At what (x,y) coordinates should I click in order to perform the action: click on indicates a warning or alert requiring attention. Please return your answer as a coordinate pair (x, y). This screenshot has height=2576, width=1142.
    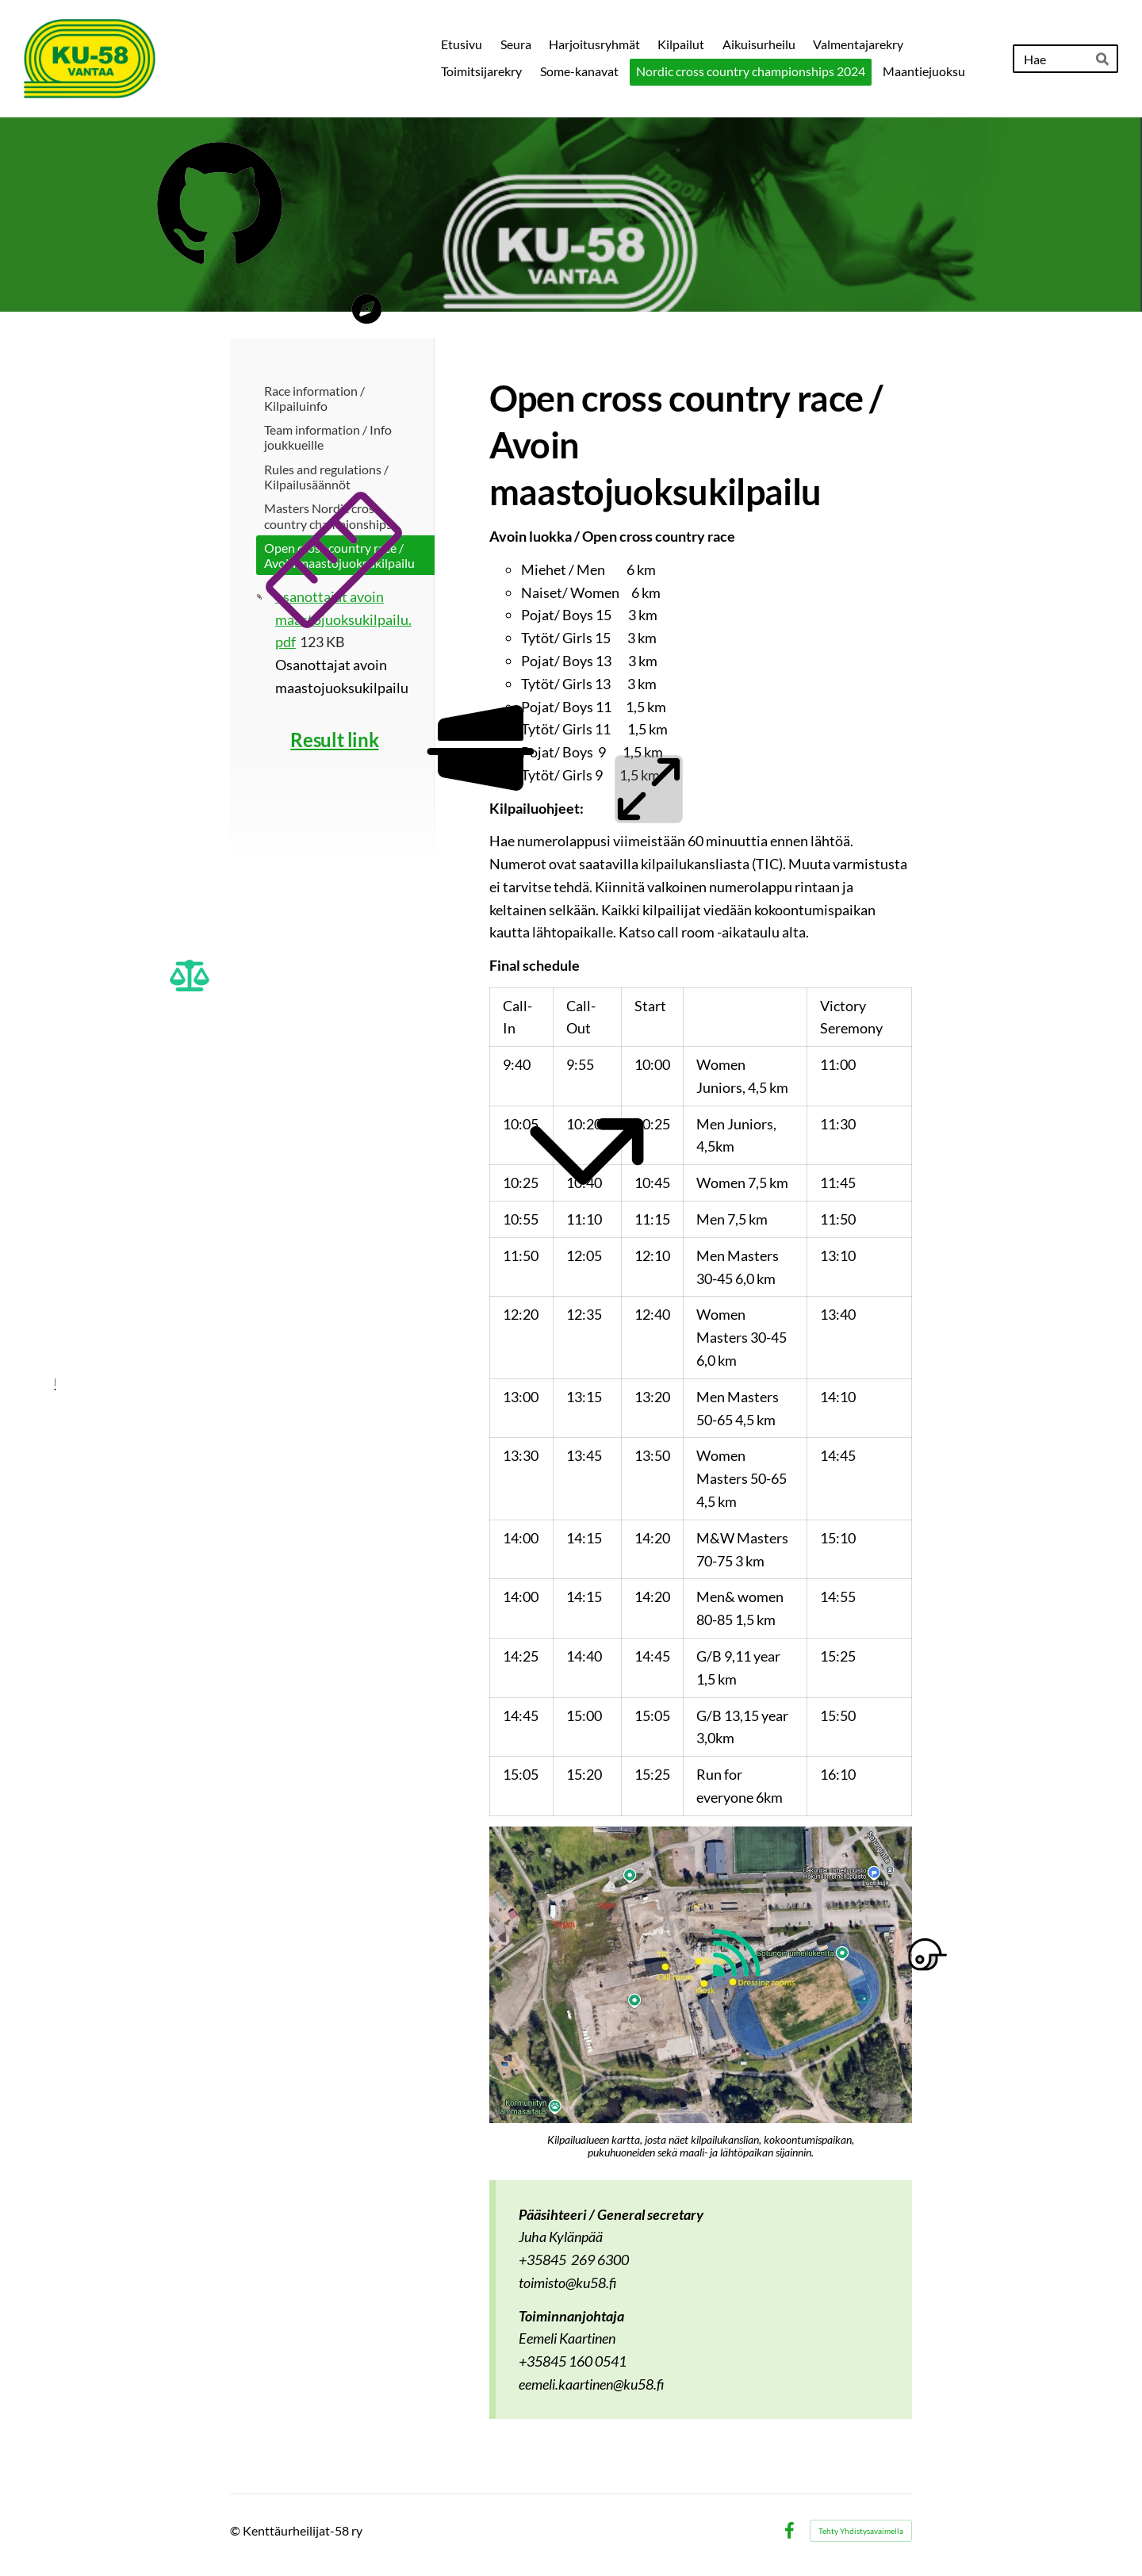
    Looking at the image, I should click on (55, 1384).